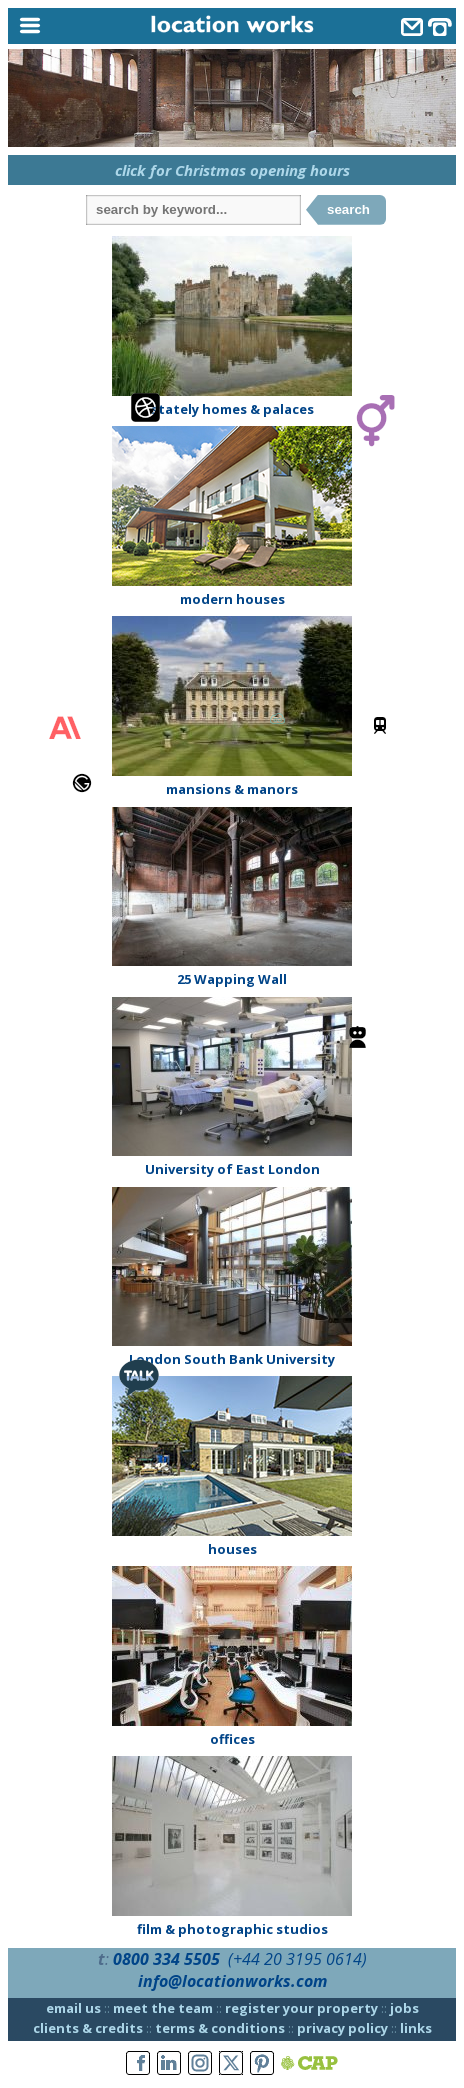 The width and height of the screenshot is (464, 2088). What do you see at coordinates (82, 783) in the screenshot?
I see `Gatsby framework logo` at bounding box center [82, 783].